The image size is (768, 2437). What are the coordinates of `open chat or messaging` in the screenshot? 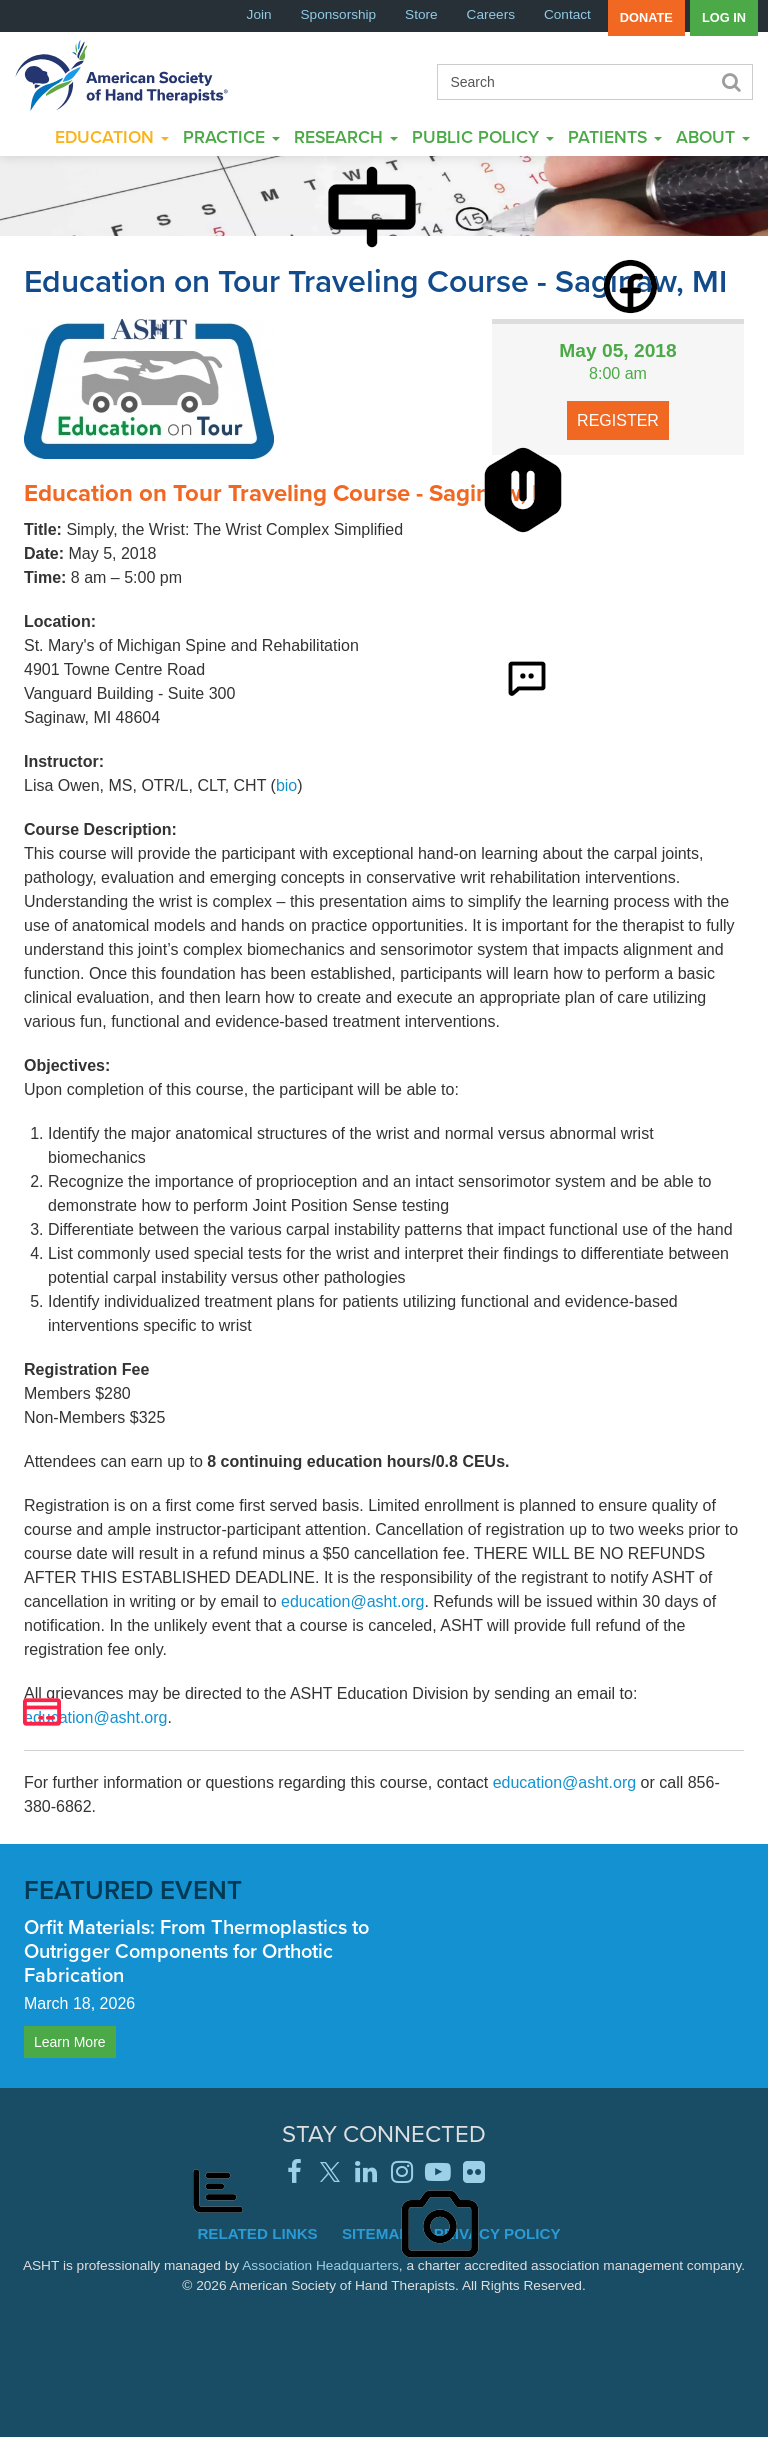 It's located at (527, 676).